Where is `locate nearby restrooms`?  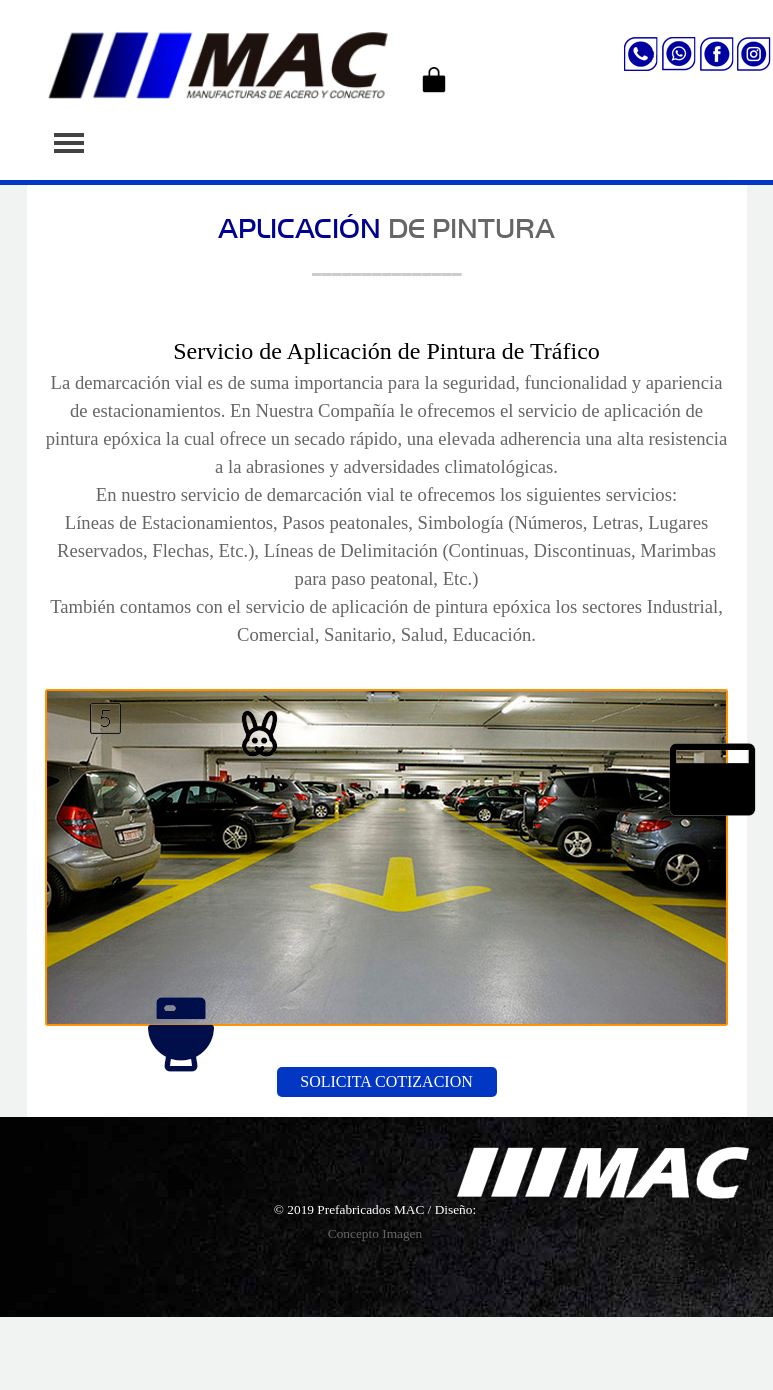
locate nearby restrooms is located at coordinates (181, 1033).